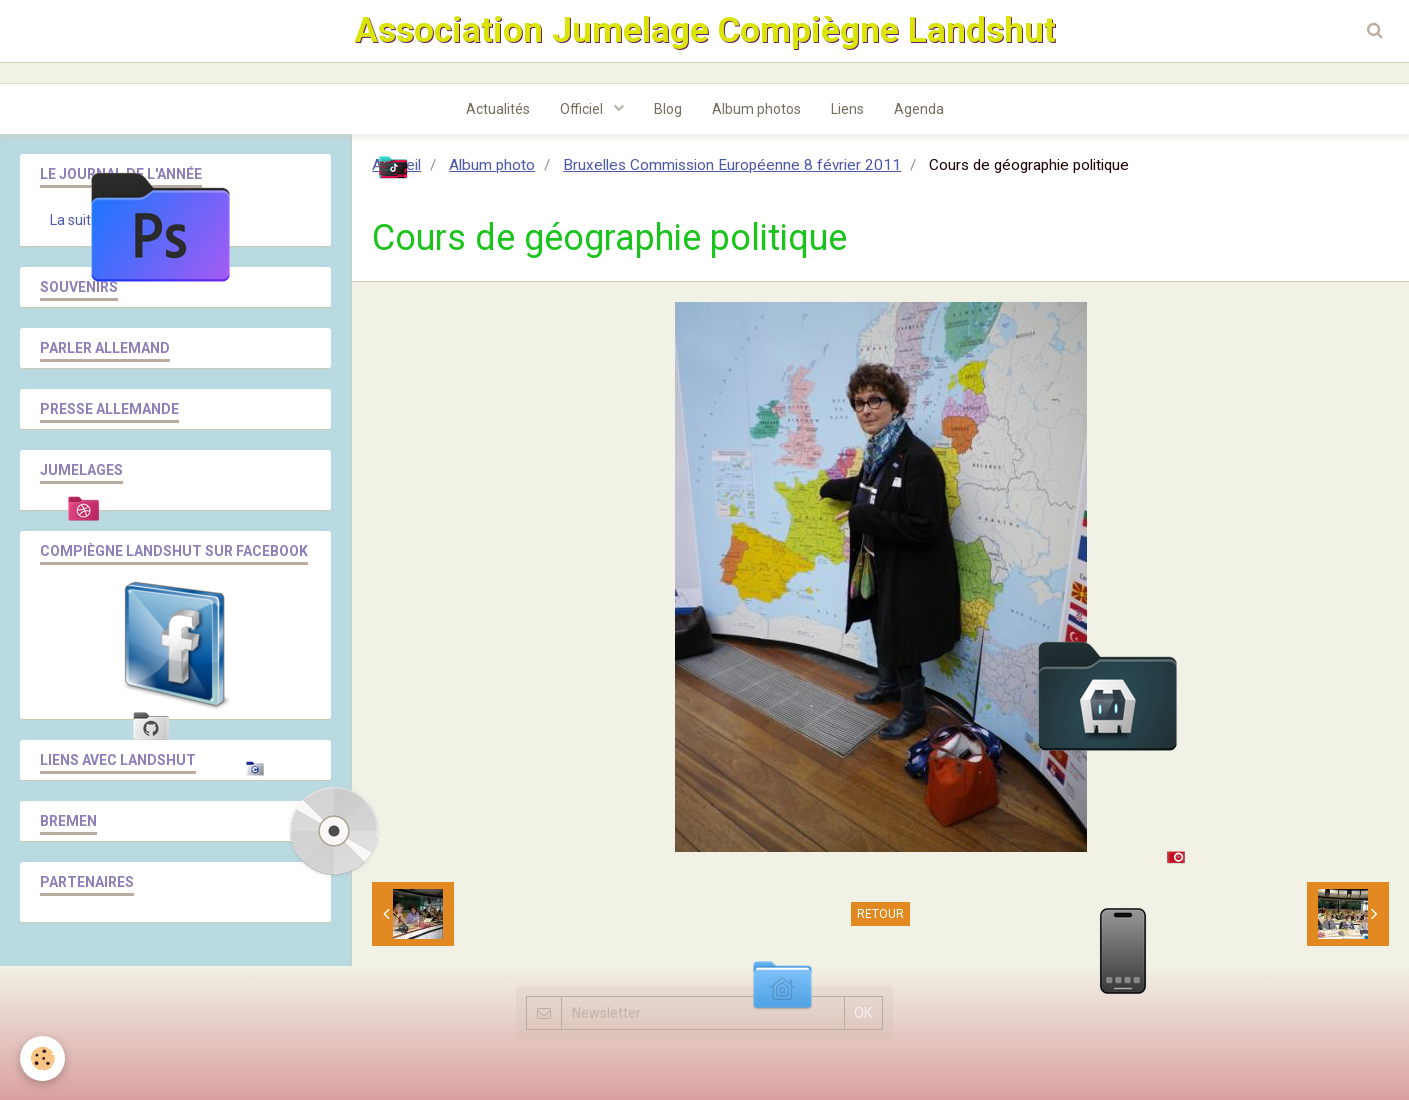  I want to click on open github repository folder, so click(151, 727).